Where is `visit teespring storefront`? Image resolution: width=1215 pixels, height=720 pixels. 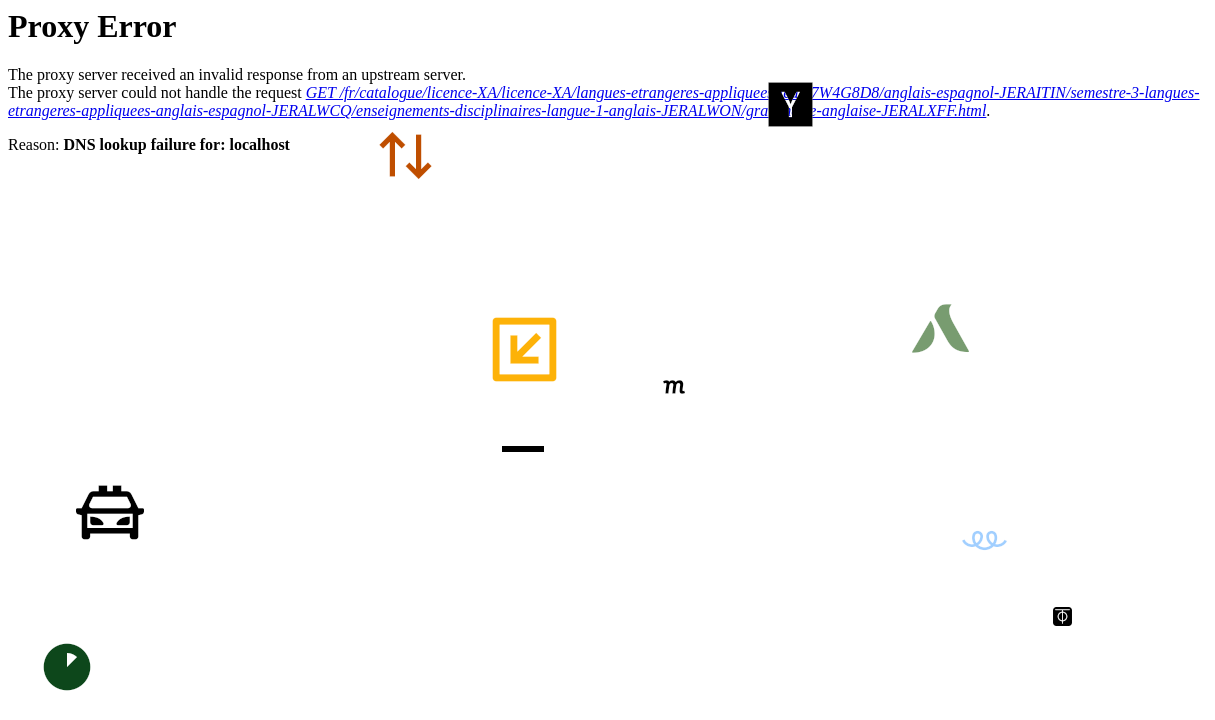 visit teespring storefront is located at coordinates (984, 540).